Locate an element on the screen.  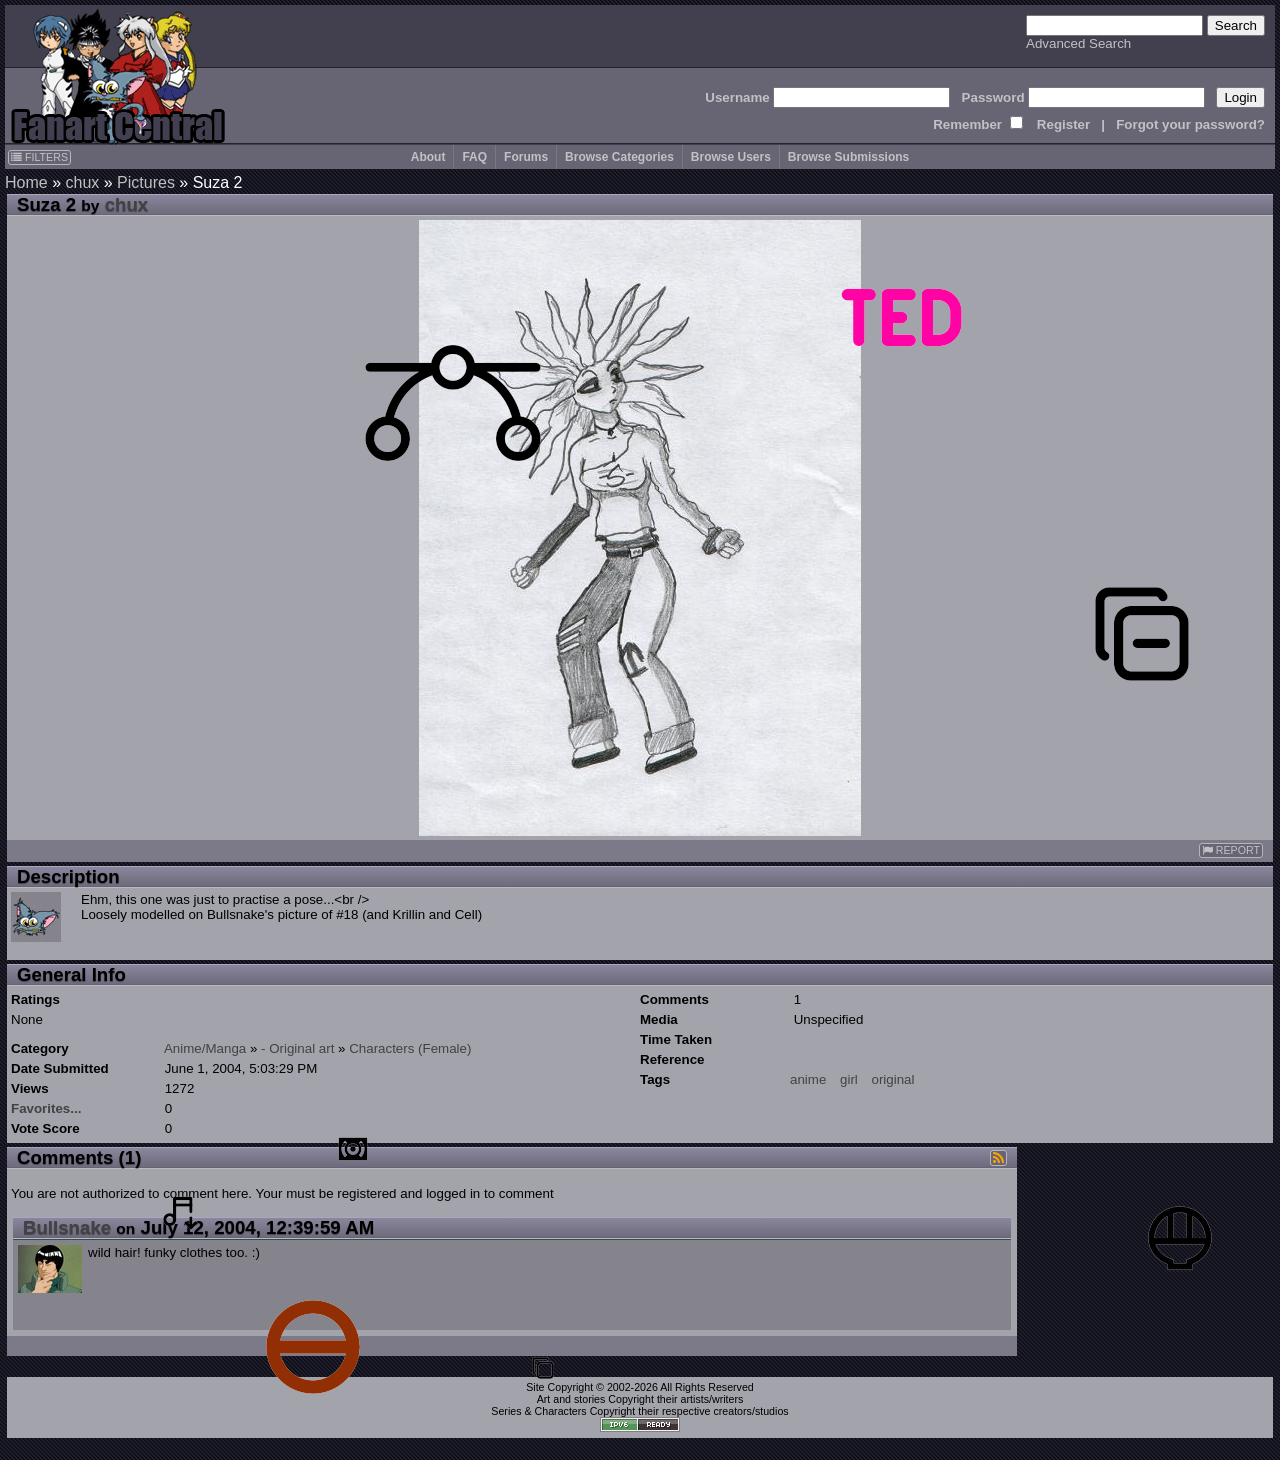
enable surround sound audio output is located at coordinates (353, 1149).